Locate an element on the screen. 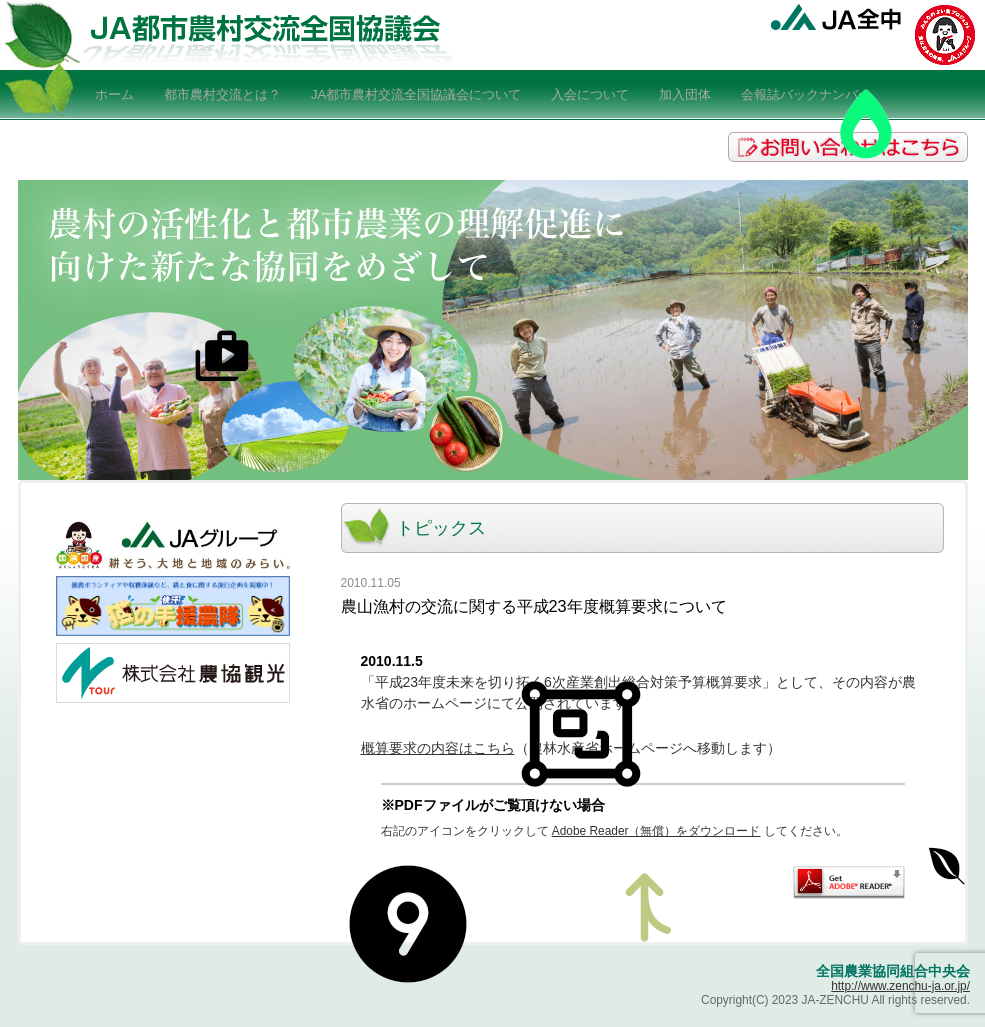 This screenshot has height=1027, width=985. envira gallery logo is located at coordinates (947, 866).